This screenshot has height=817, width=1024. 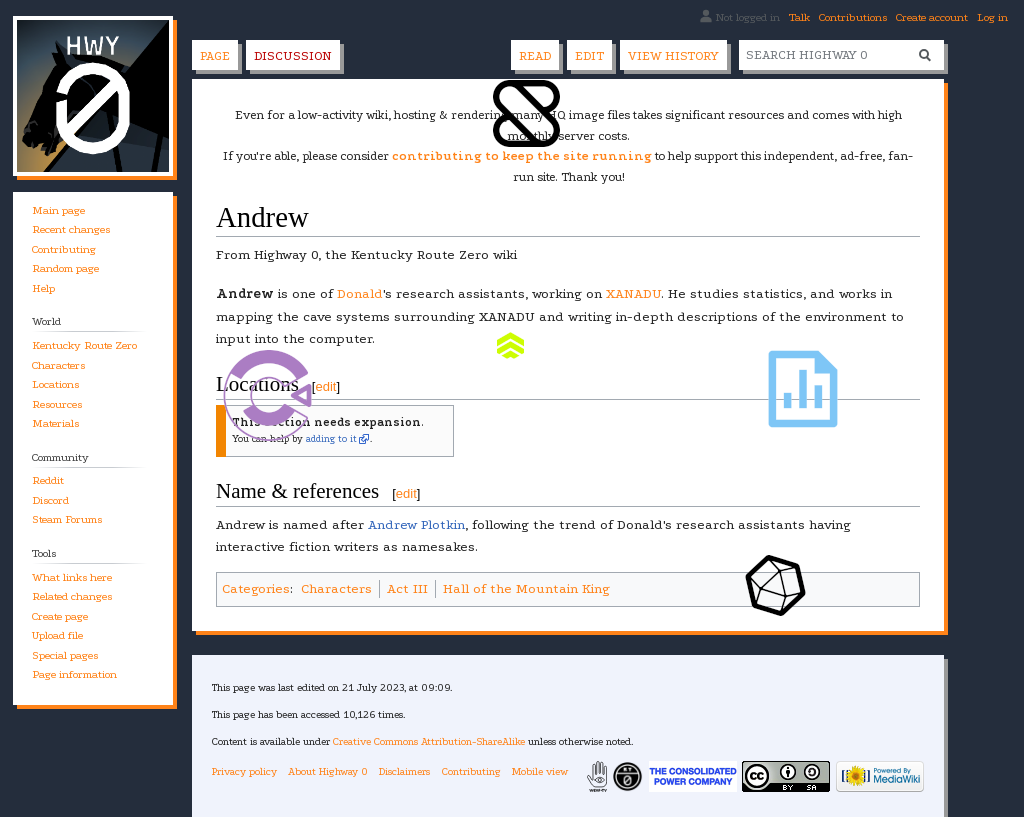 I want to click on open the Shortcut project management app, so click(x=526, y=113).